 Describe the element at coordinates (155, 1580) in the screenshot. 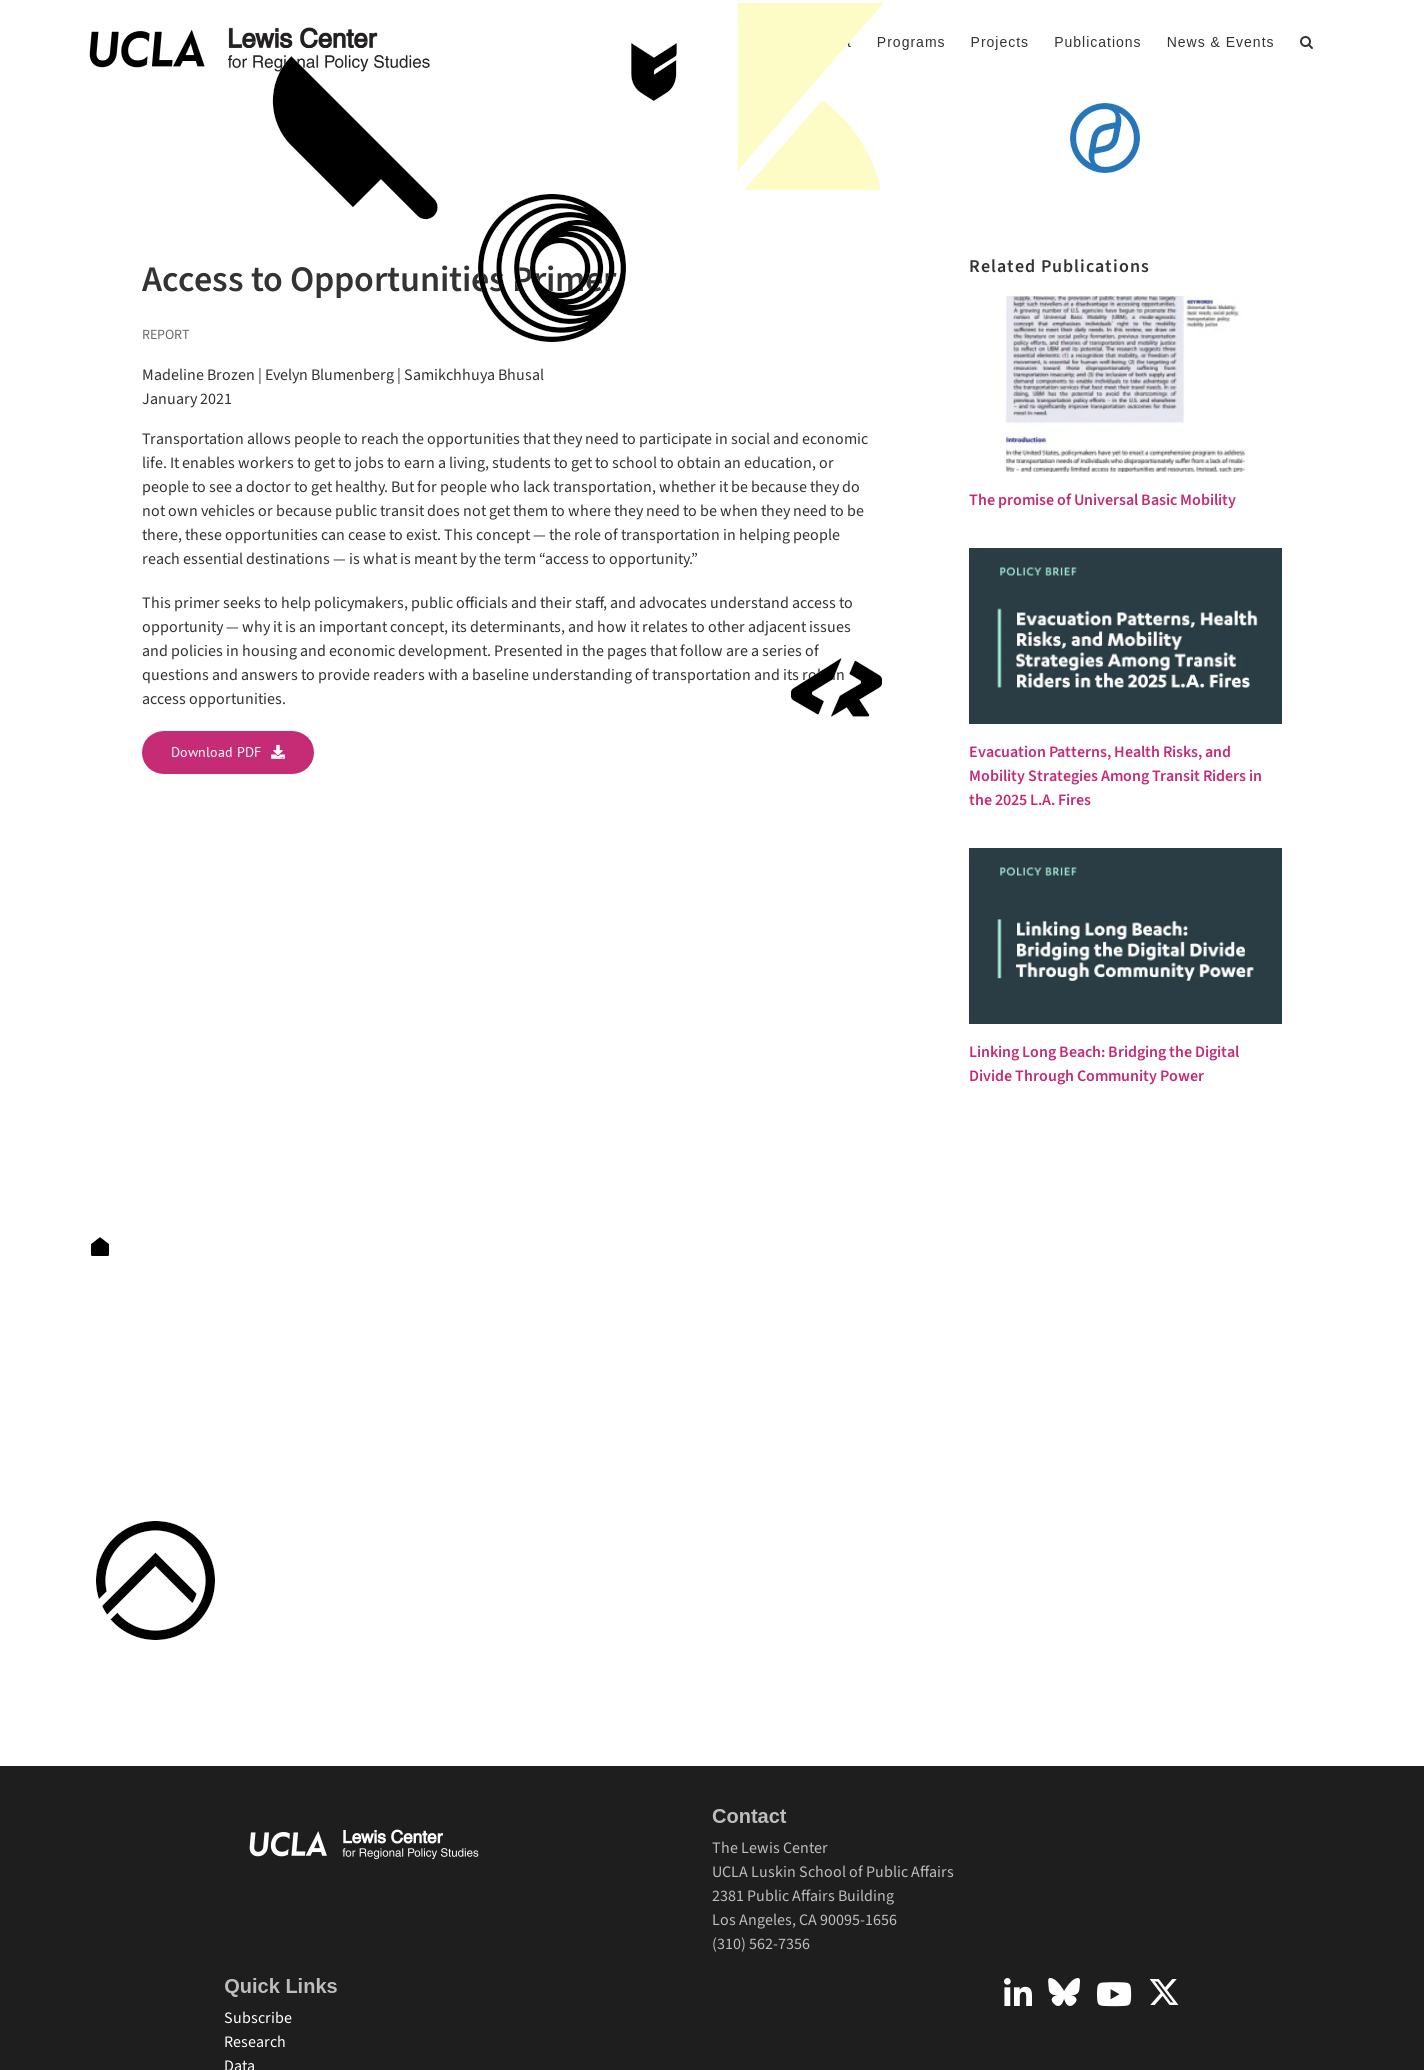

I see `open the openHAB smart home dashboard` at that location.